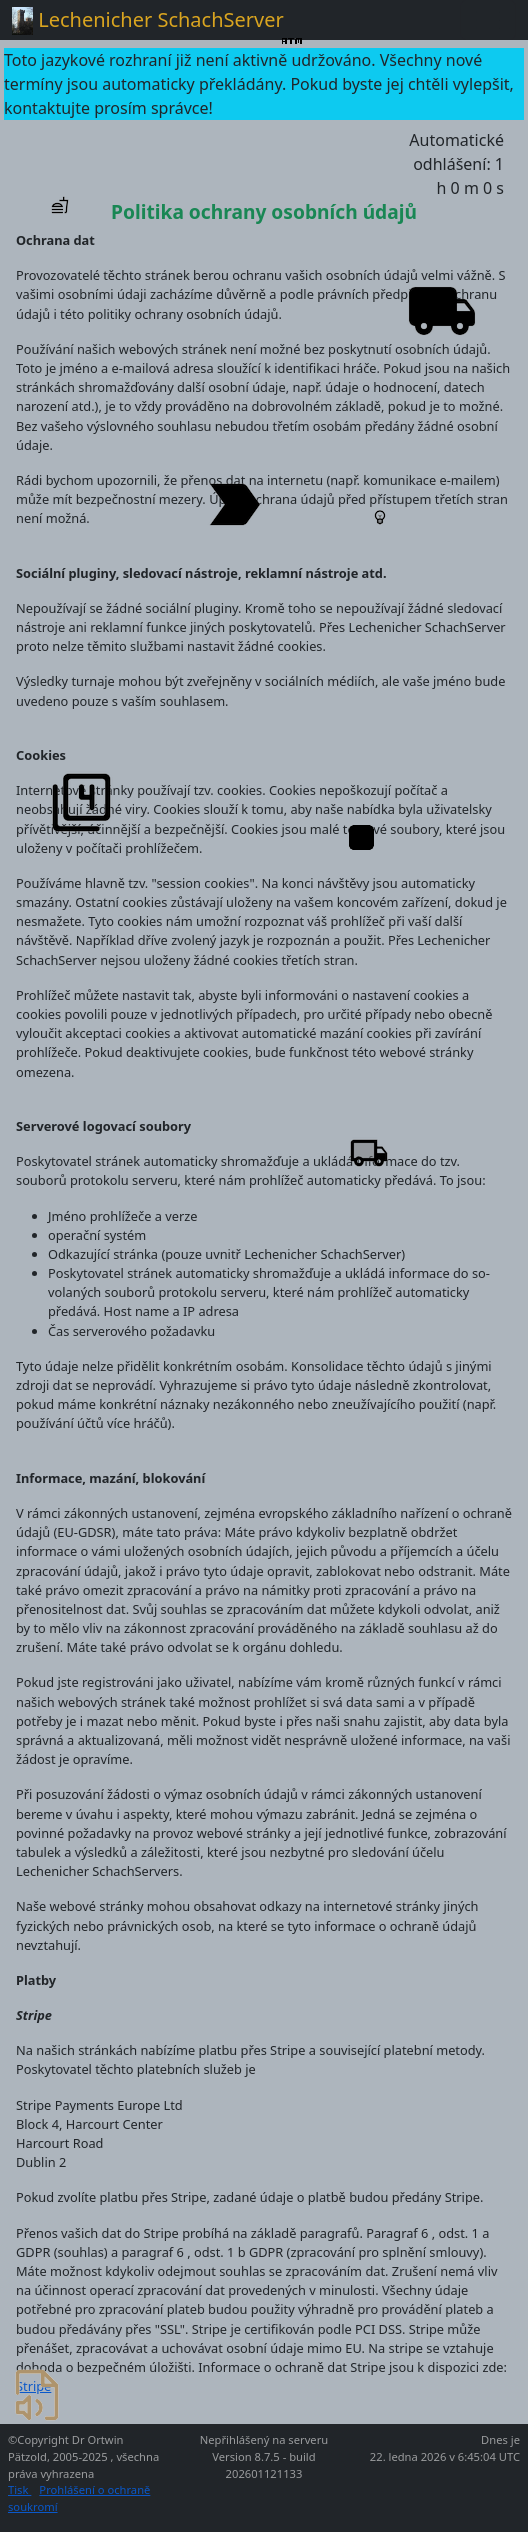 This screenshot has height=2532, width=528. Describe the element at coordinates (37, 2395) in the screenshot. I see `open an audio file` at that location.